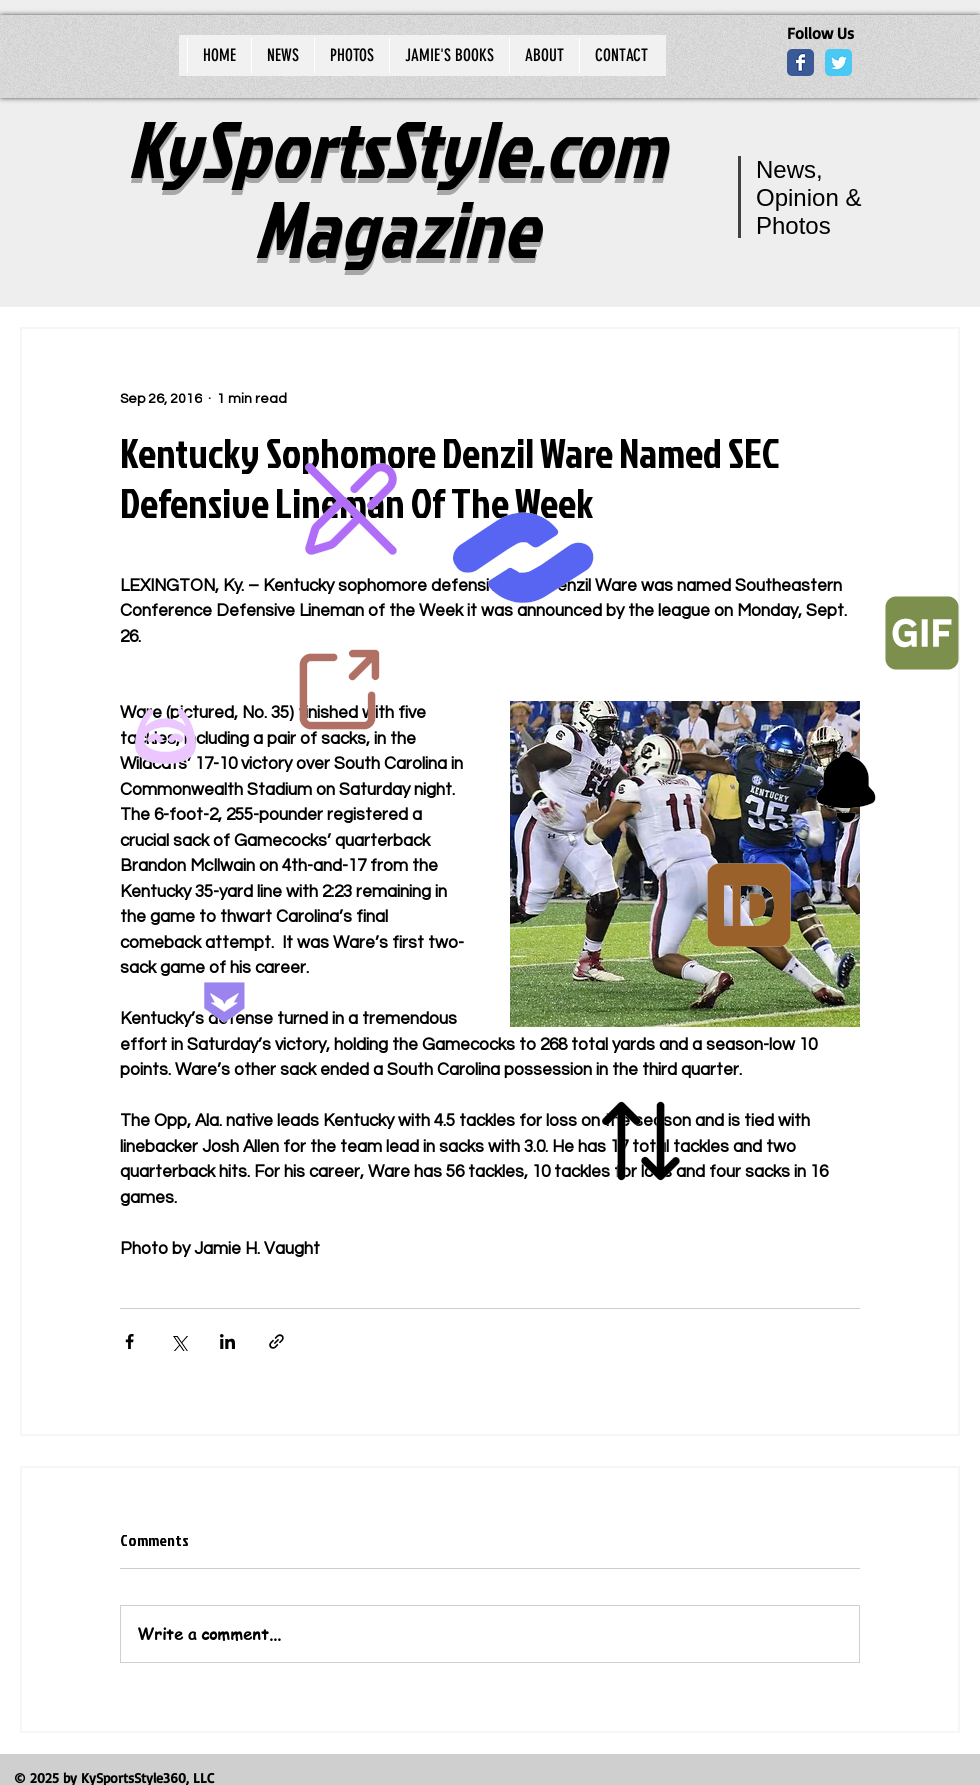 This screenshot has height=1785, width=980. What do you see at coordinates (922, 633) in the screenshot?
I see `insert a GIF into your message` at bounding box center [922, 633].